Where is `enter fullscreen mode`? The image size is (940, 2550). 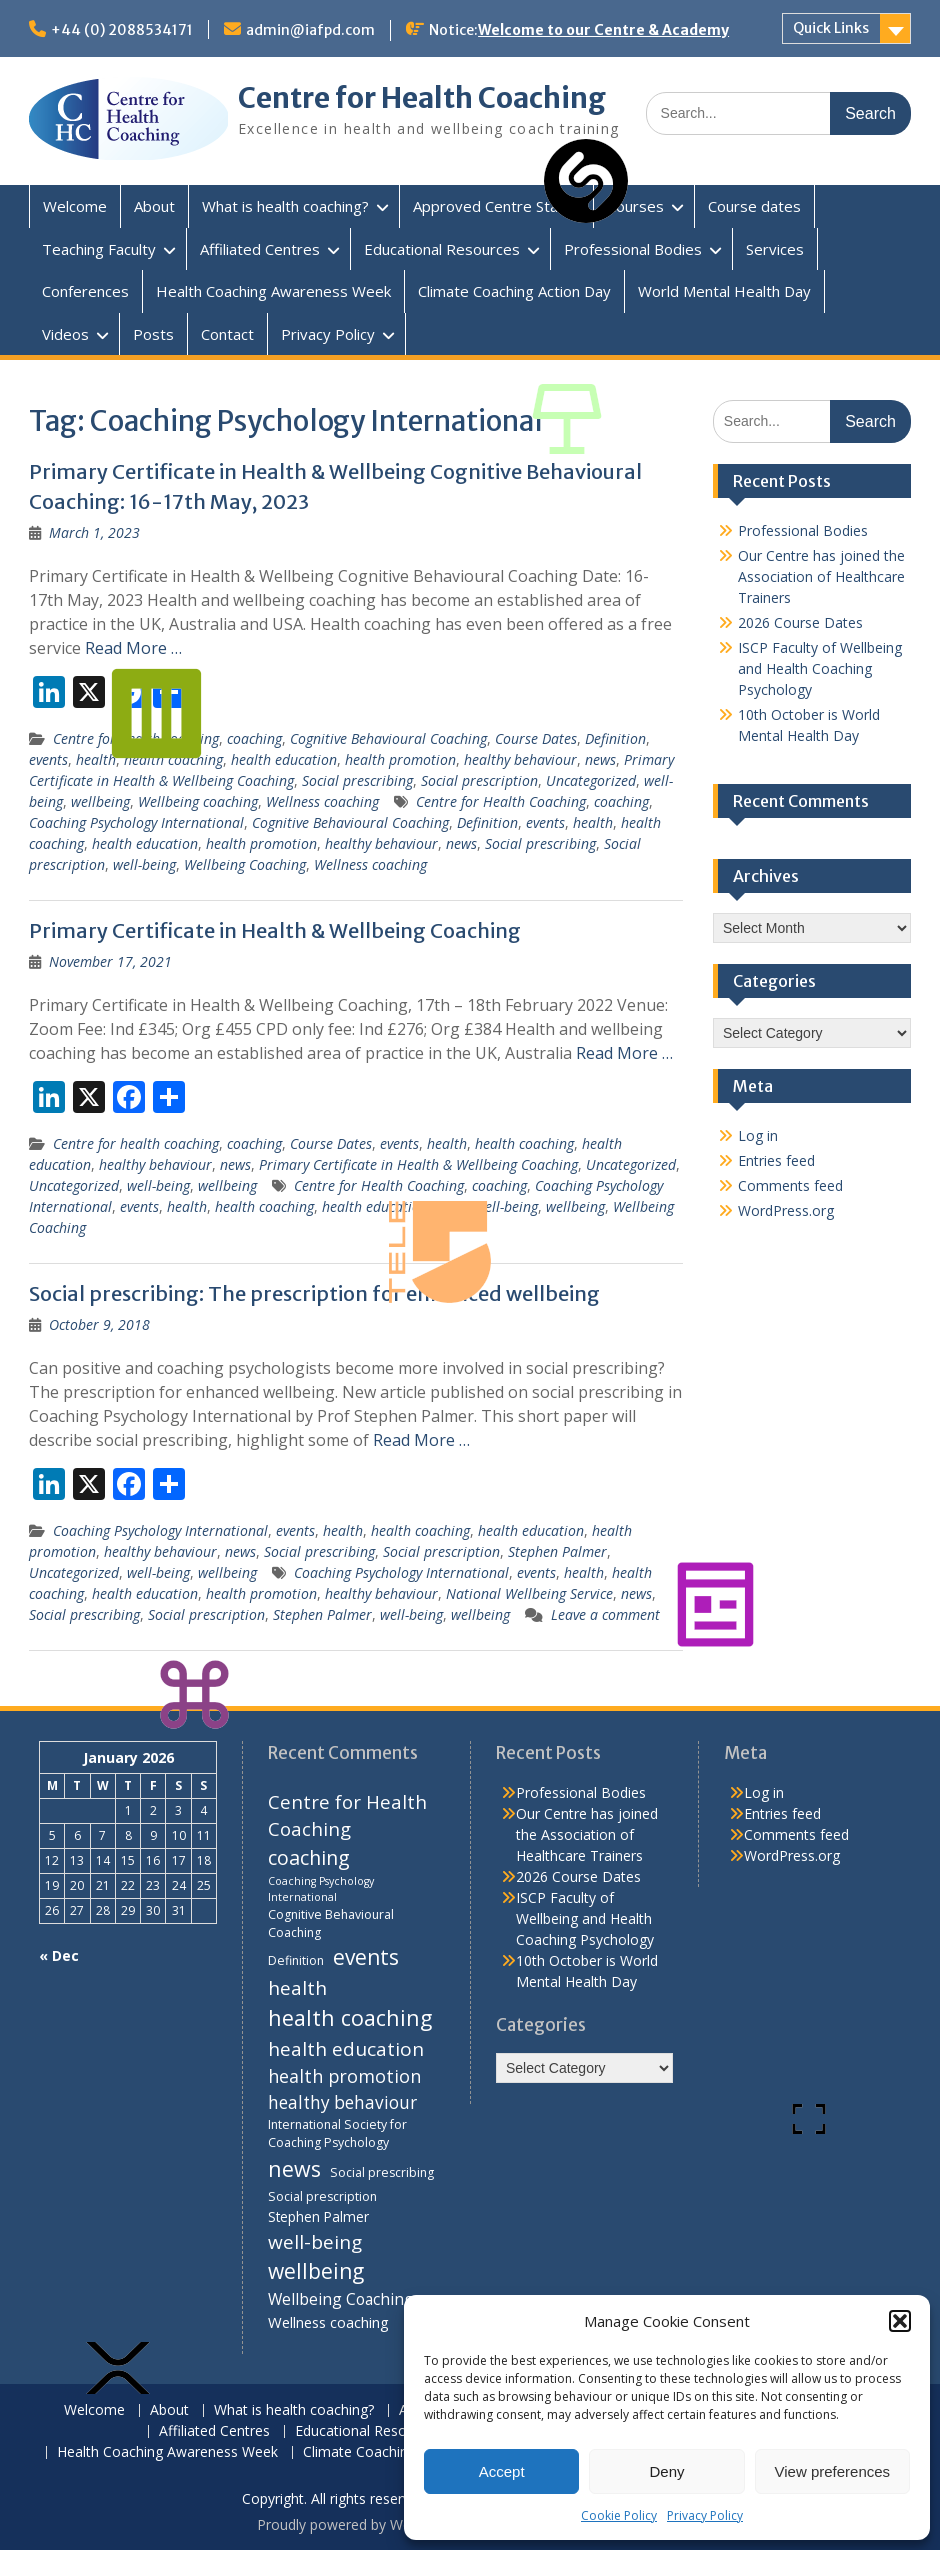
enter fullscreen mode is located at coordinates (809, 2119).